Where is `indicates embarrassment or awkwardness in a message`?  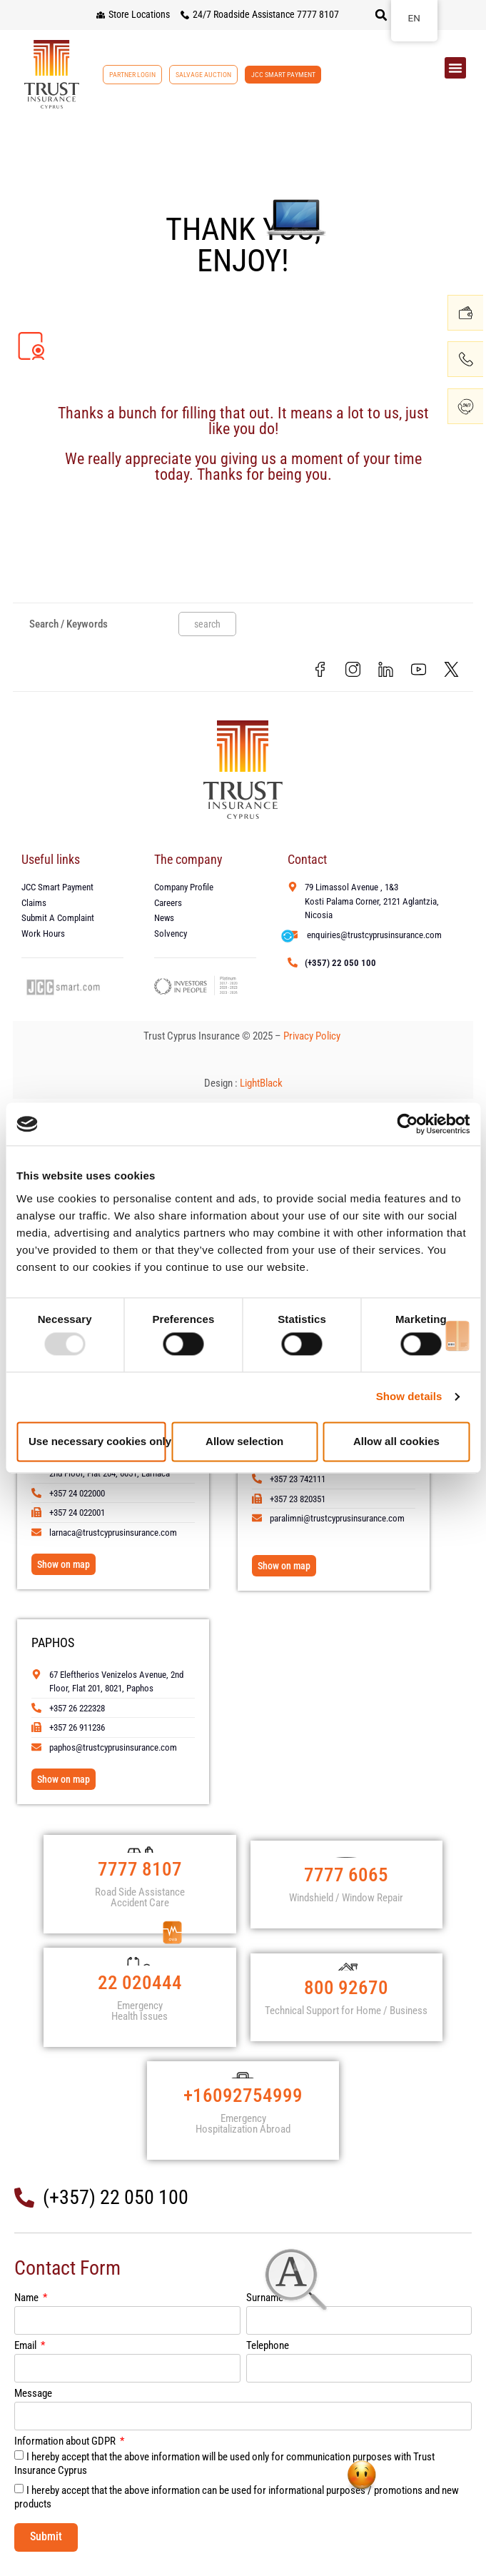 indicates embarrassment or awkwardness in a message is located at coordinates (362, 2476).